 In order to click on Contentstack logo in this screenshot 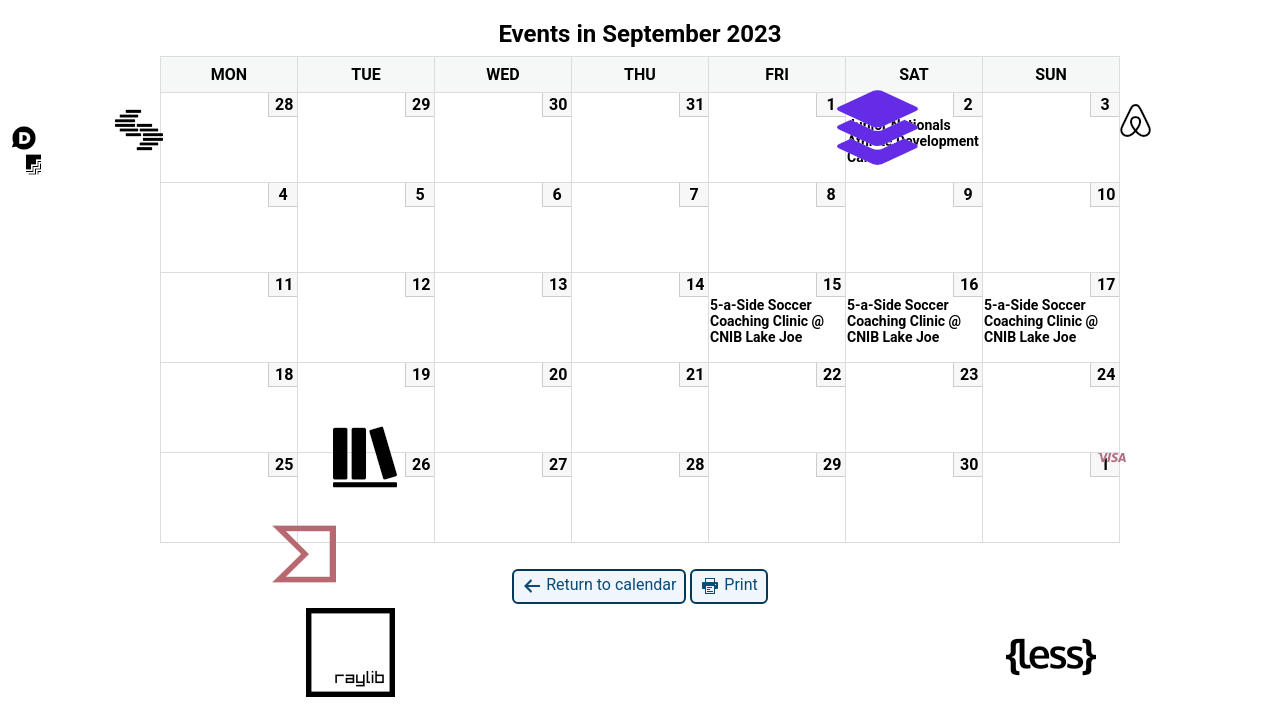, I will do `click(139, 130)`.